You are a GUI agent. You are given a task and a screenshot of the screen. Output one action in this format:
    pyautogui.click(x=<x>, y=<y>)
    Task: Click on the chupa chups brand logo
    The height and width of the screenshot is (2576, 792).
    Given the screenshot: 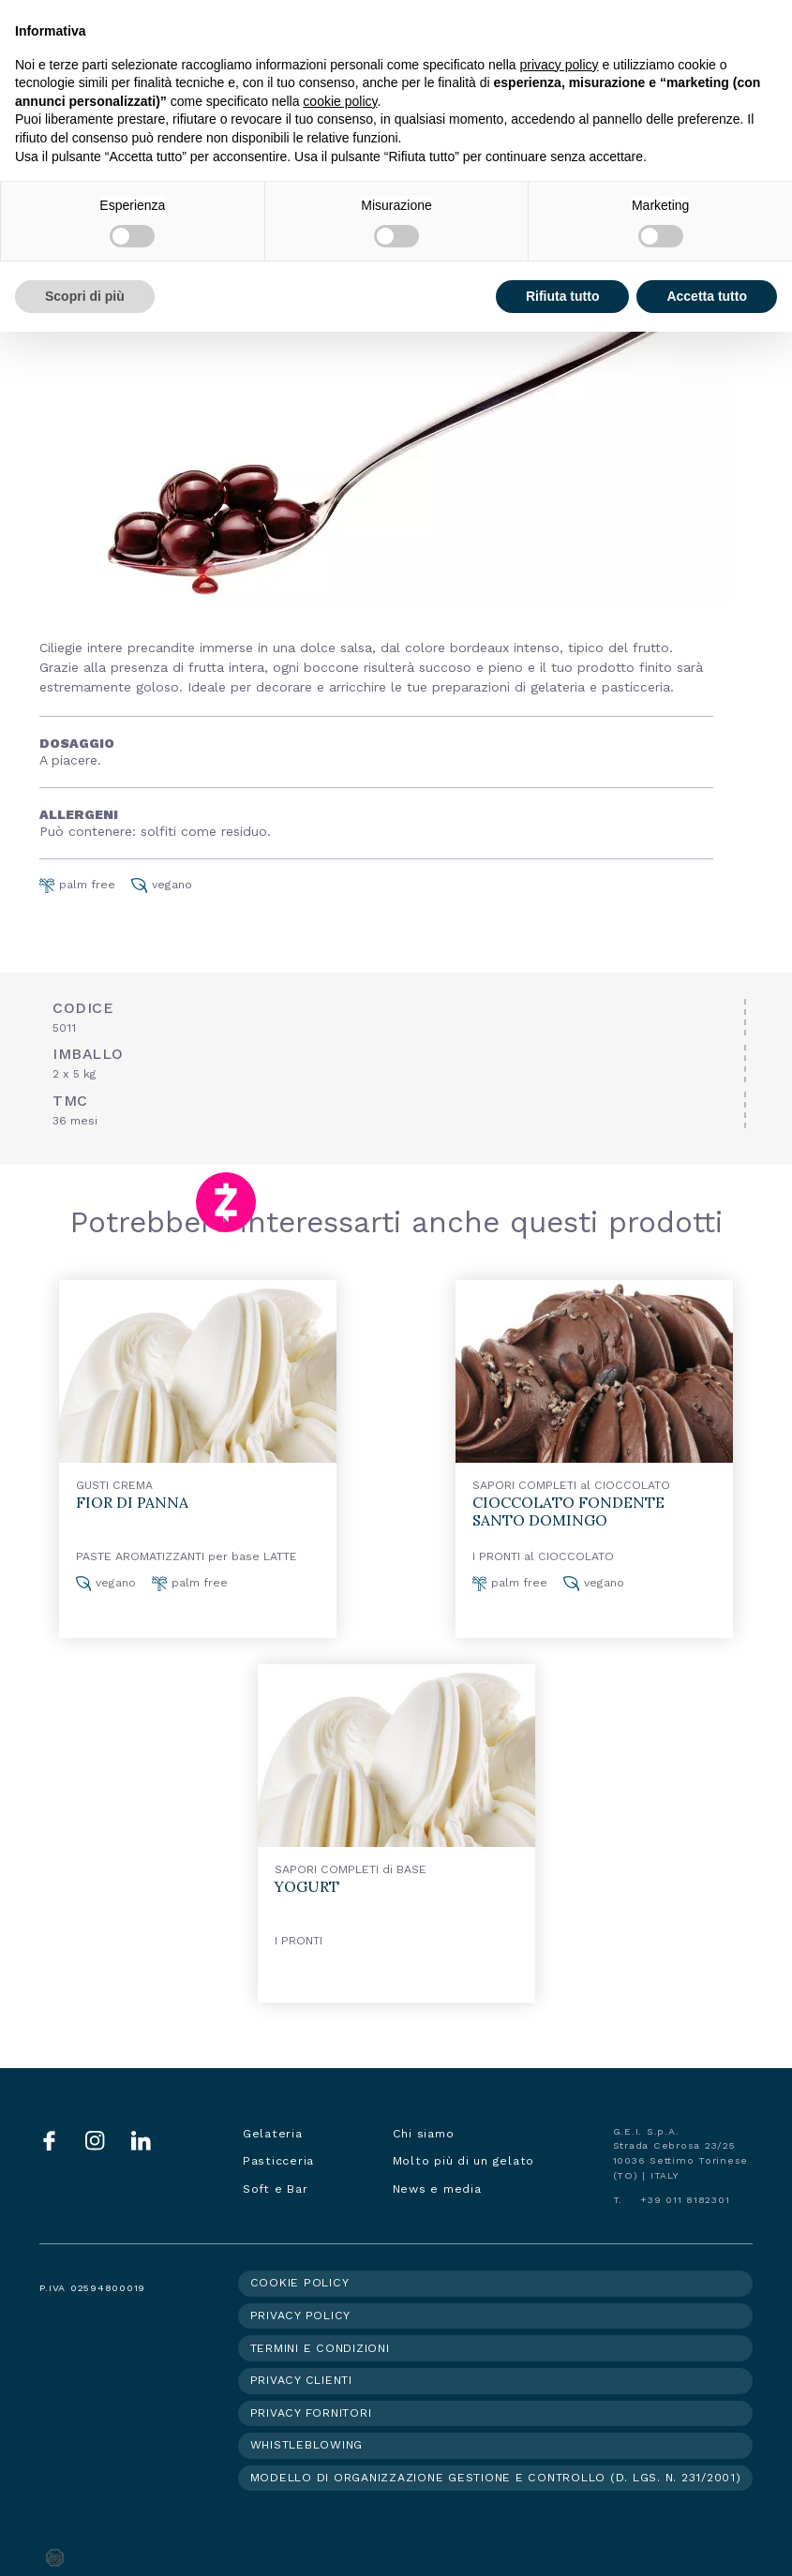 What is the action you would take?
    pyautogui.click(x=54, y=2557)
    